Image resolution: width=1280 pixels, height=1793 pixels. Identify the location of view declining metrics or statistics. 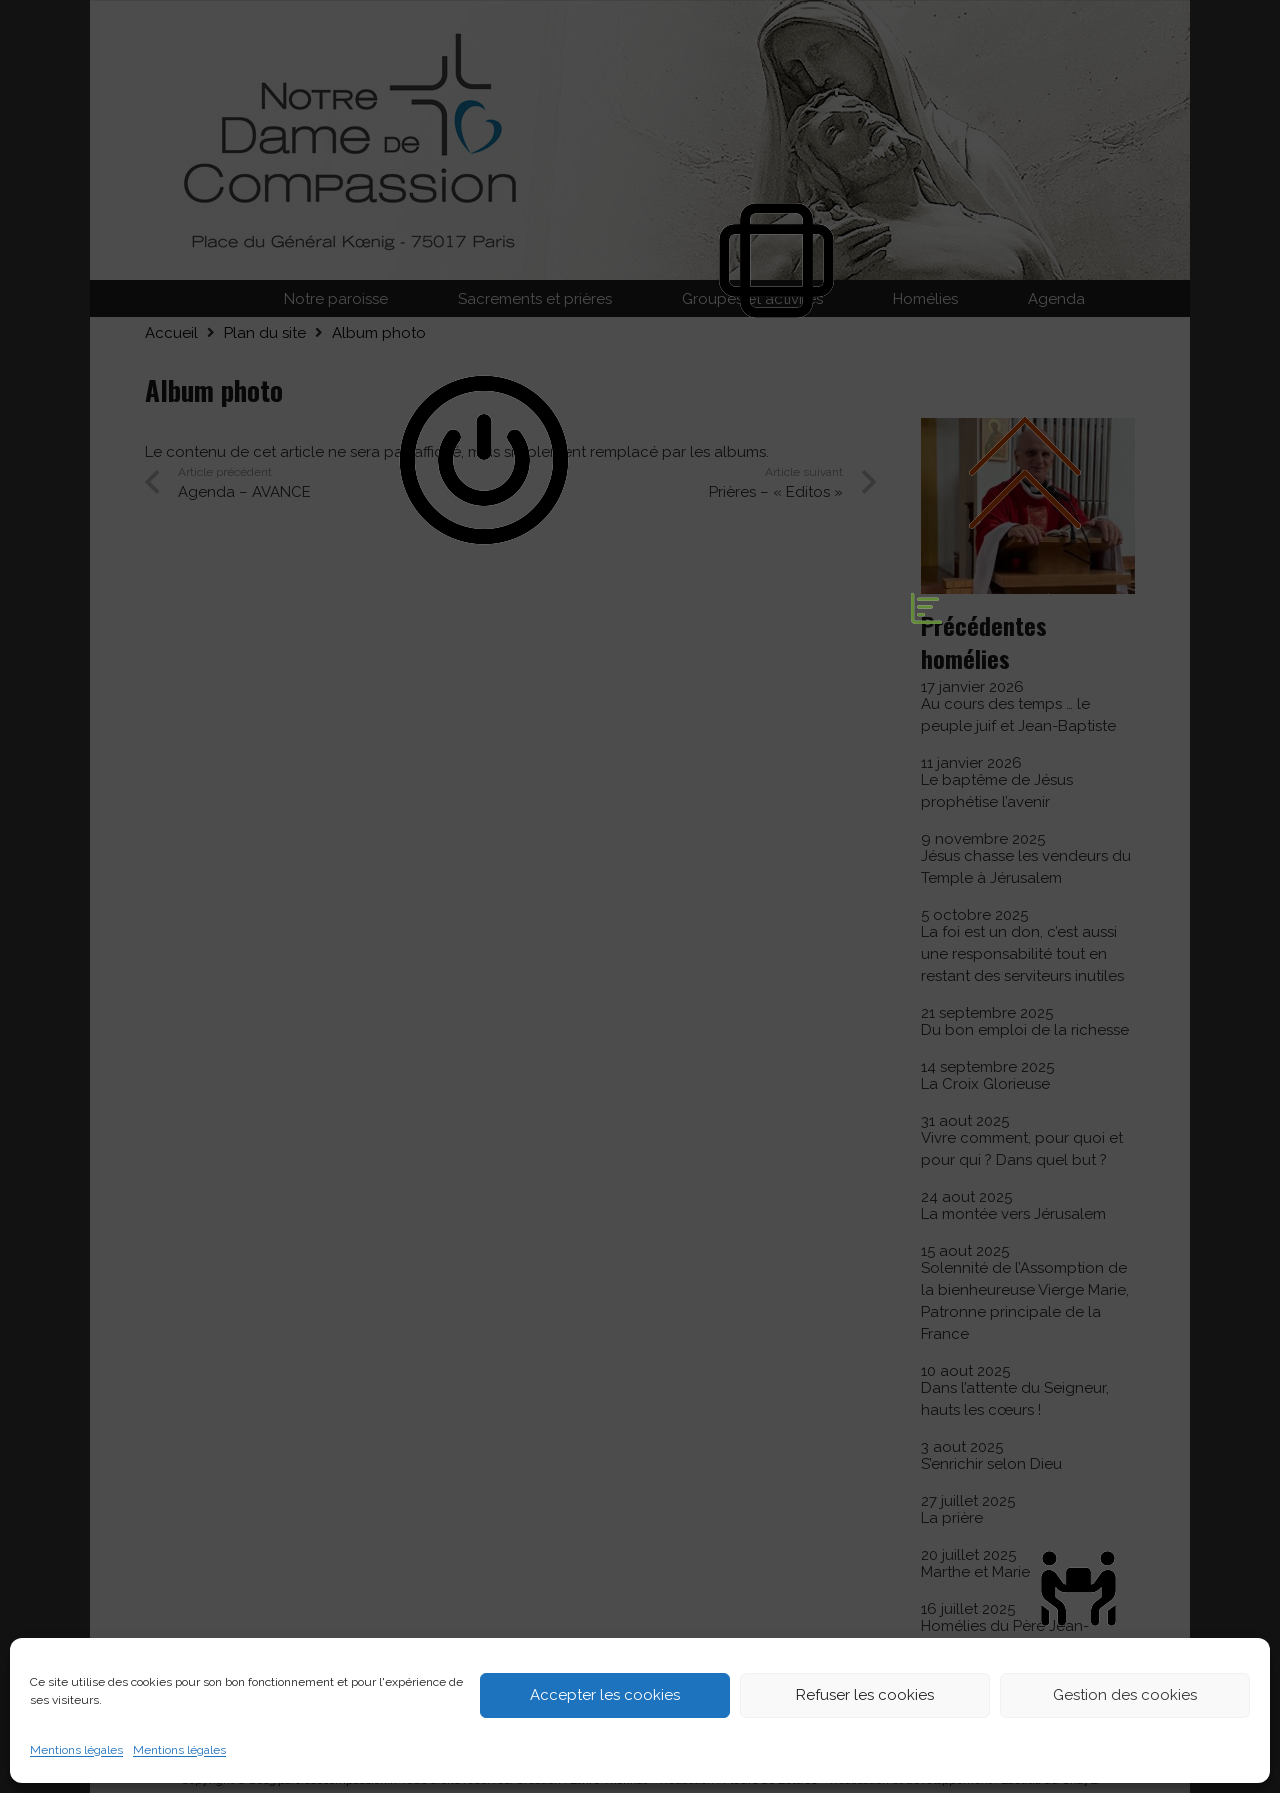
(926, 608).